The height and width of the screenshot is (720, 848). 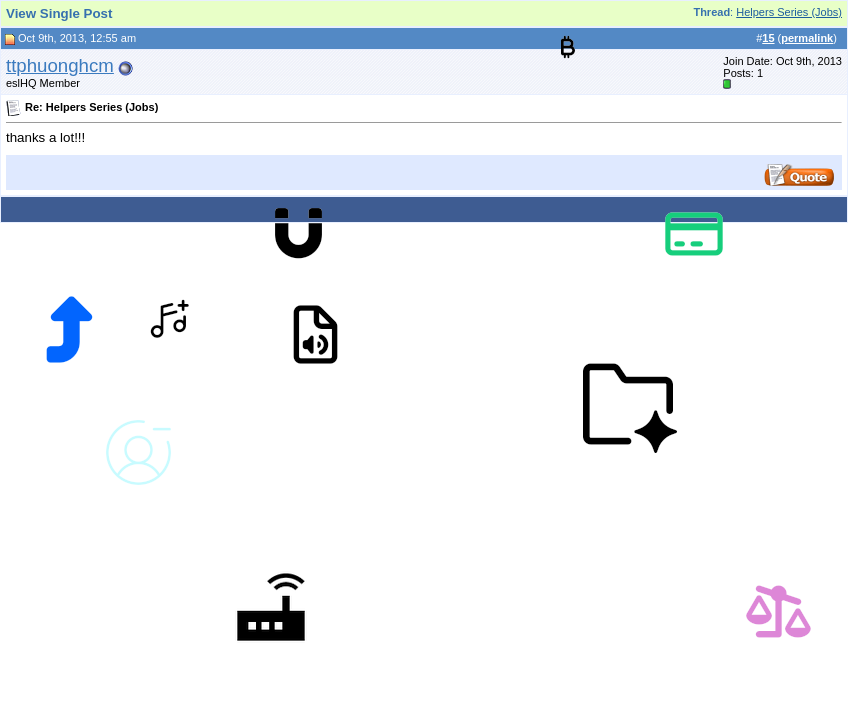 What do you see at coordinates (170, 319) in the screenshot?
I see `add a new song to your library` at bounding box center [170, 319].